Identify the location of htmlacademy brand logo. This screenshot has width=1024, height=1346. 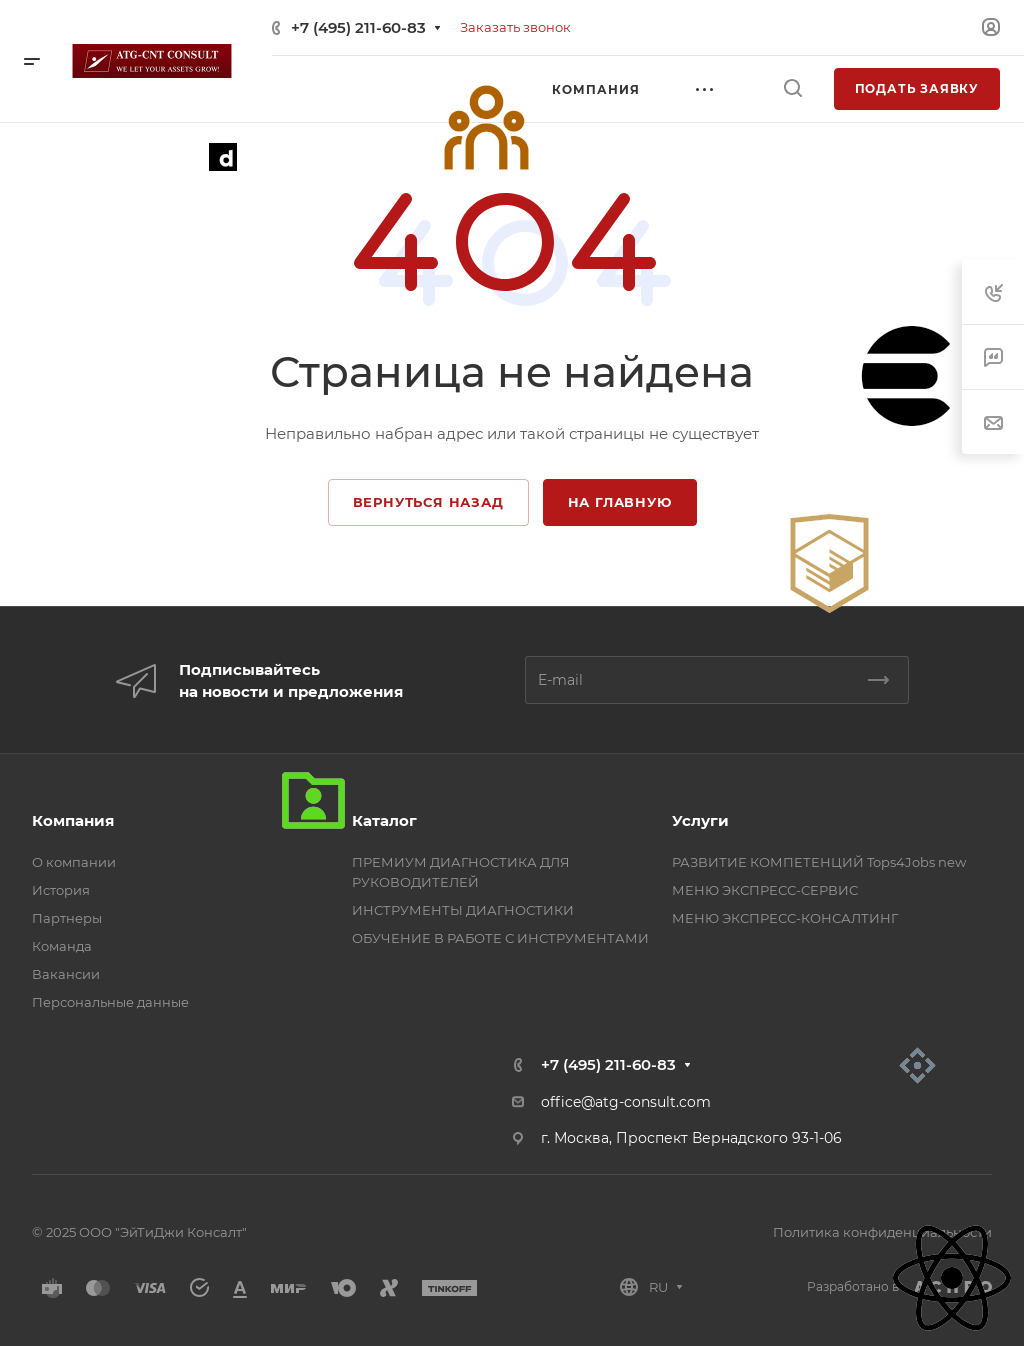
(829, 563).